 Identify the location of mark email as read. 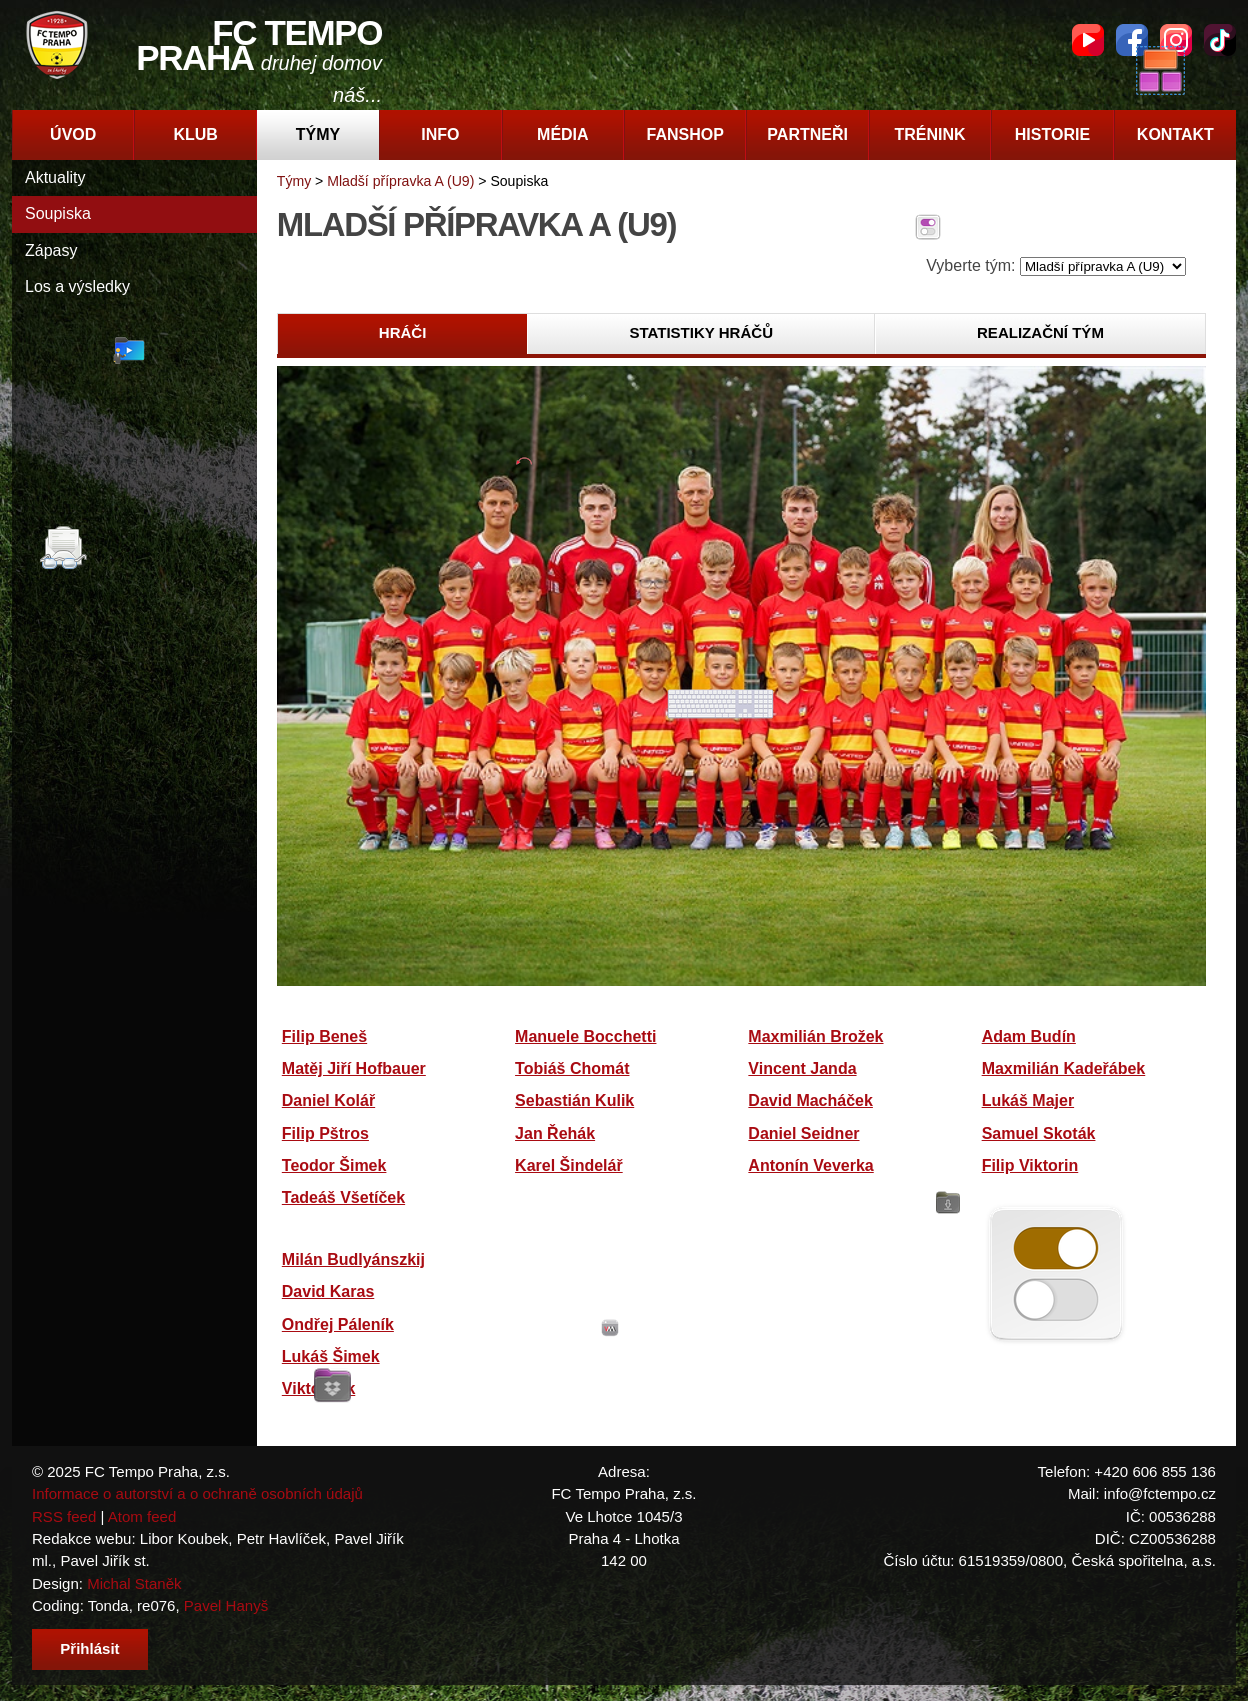
(64, 546).